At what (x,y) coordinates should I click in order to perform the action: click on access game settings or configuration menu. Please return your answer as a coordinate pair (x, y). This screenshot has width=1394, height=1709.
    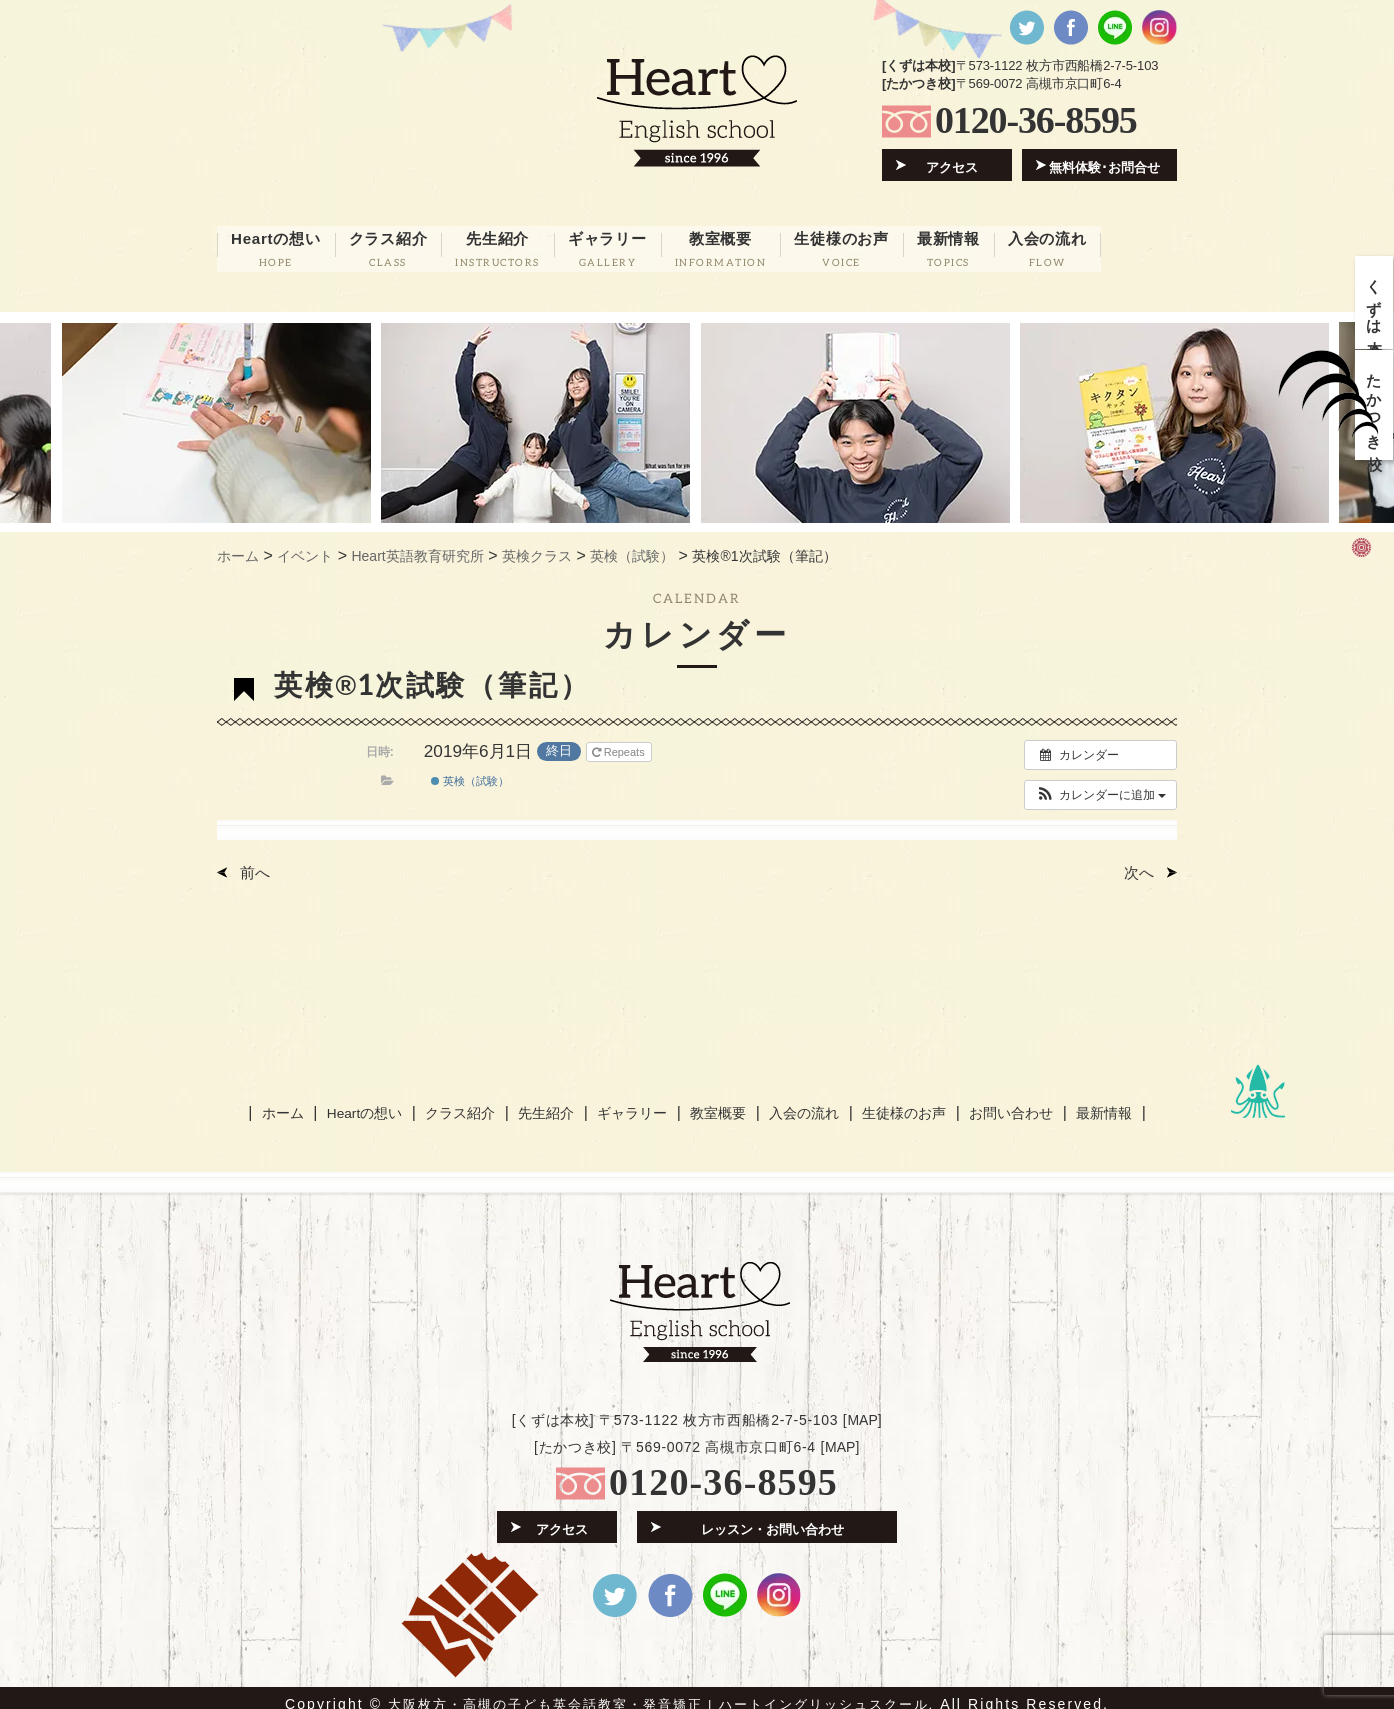
    Looking at the image, I should click on (1361, 547).